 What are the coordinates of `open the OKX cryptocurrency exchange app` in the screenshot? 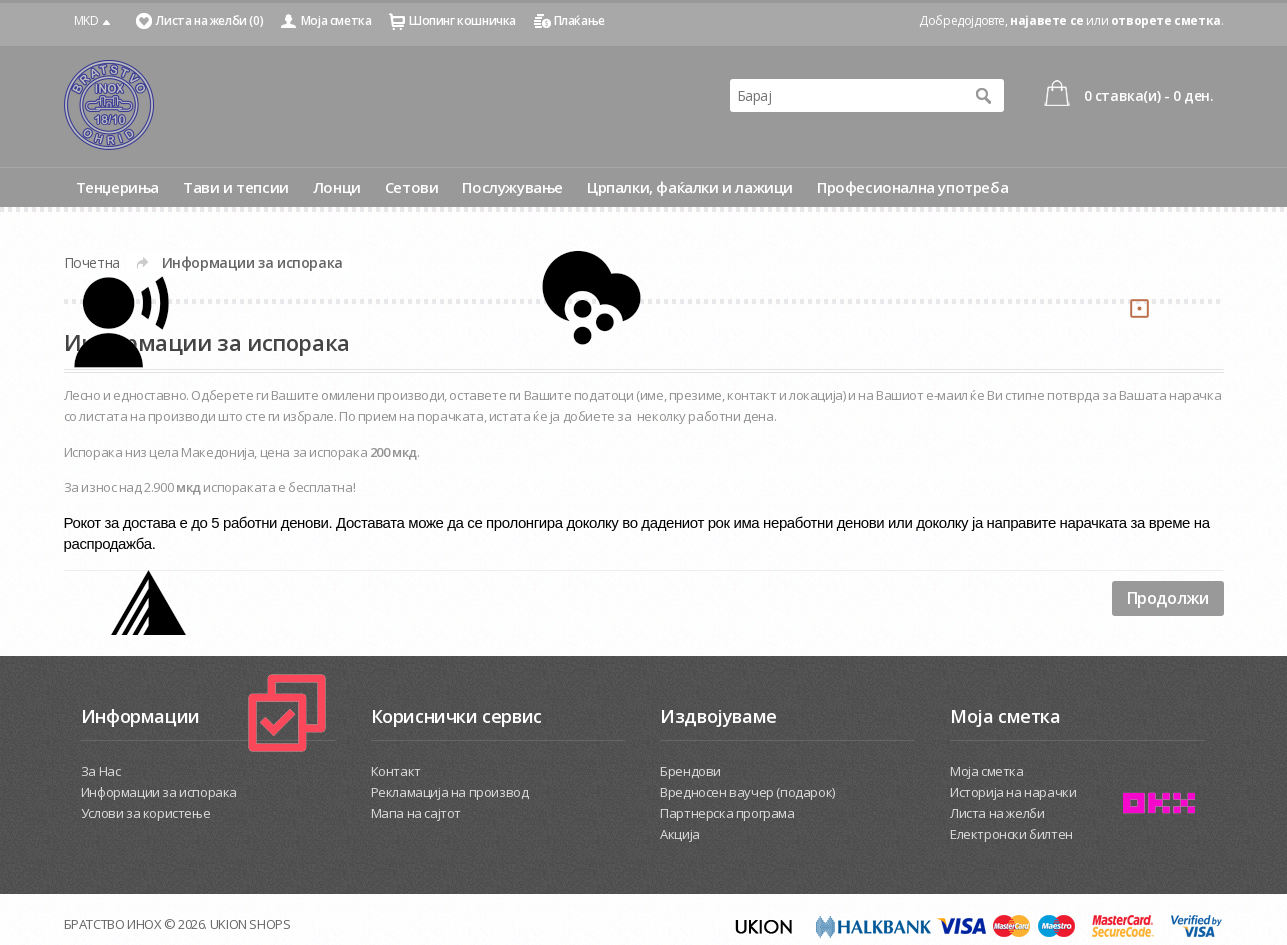 It's located at (1159, 803).